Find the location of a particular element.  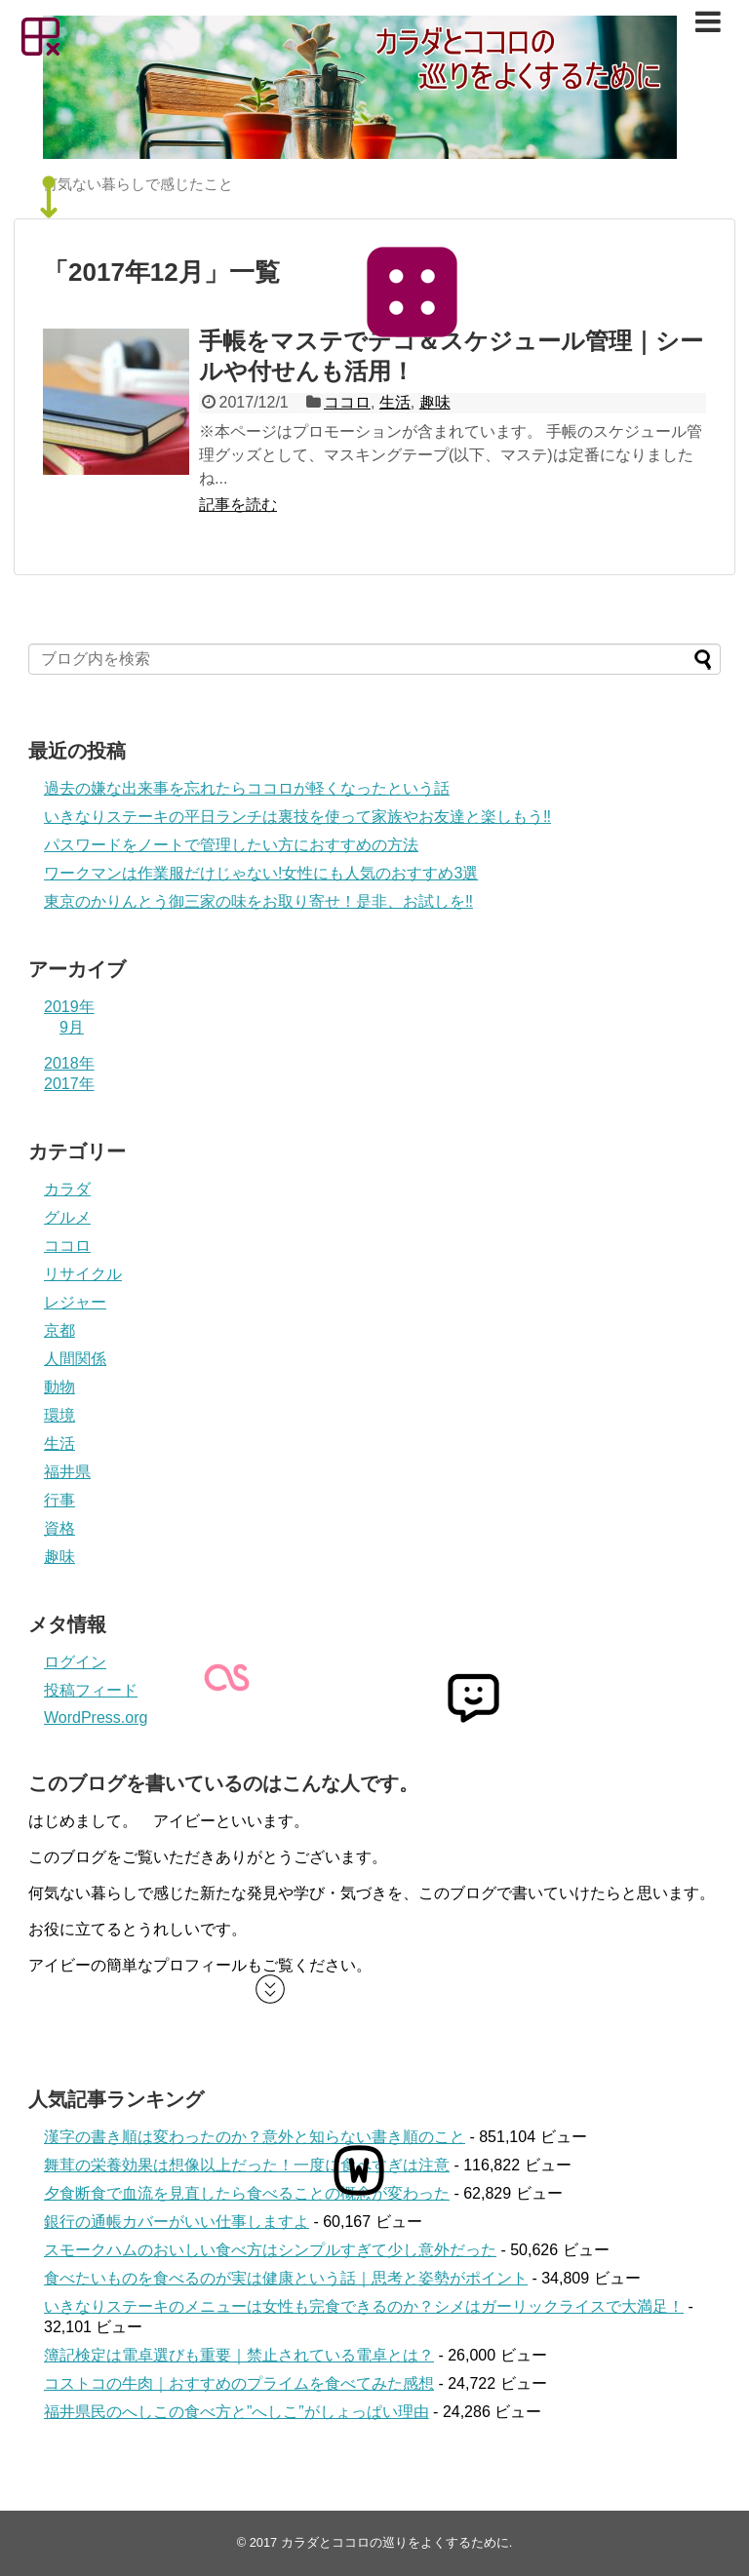

access items or content starting with "W" is located at coordinates (359, 2170).